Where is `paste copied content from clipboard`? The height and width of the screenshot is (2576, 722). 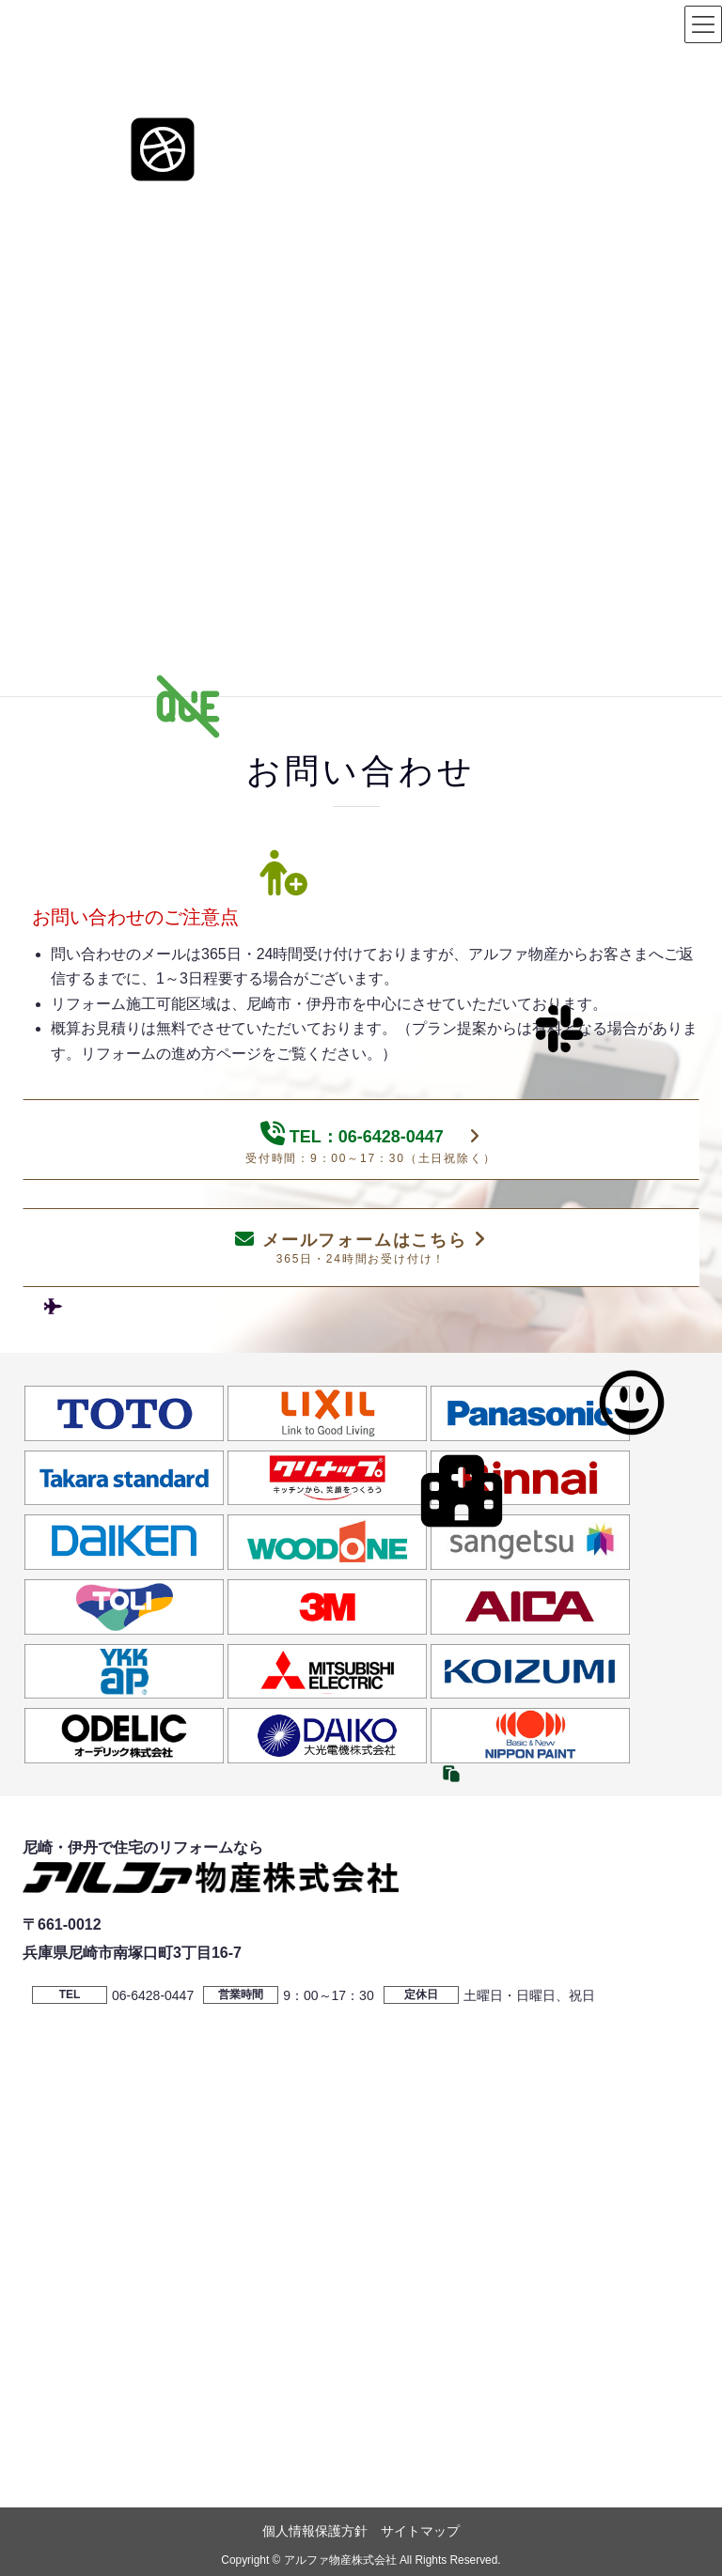 paste copied content from clipboard is located at coordinates (451, 1774).